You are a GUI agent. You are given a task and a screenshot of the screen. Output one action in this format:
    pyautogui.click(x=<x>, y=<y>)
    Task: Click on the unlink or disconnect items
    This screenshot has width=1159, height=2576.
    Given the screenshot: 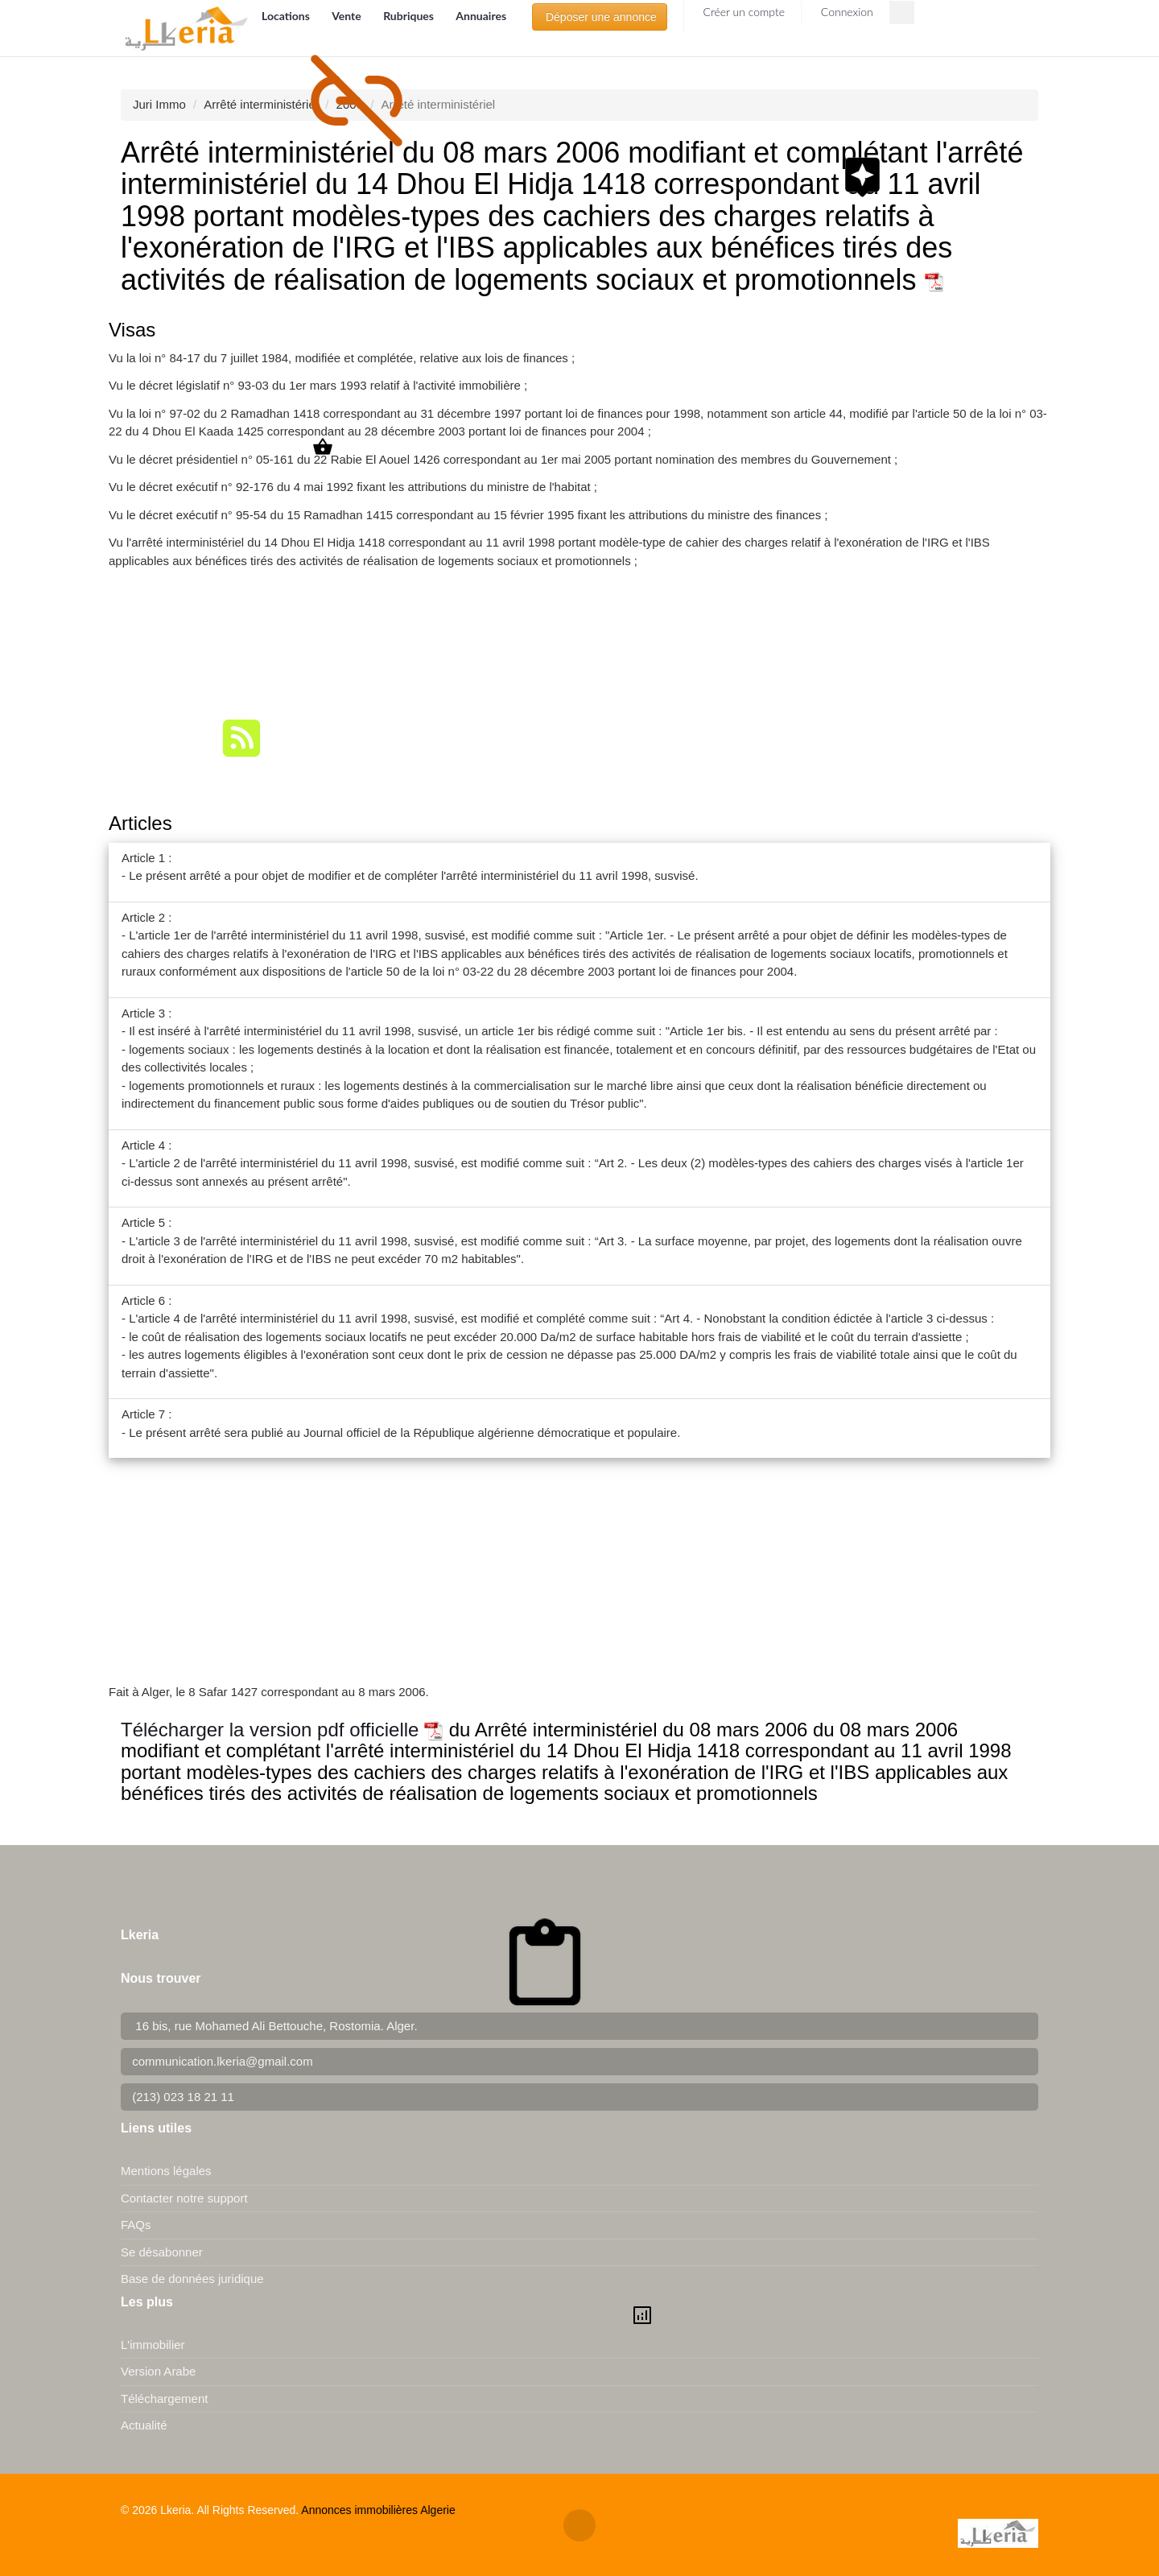 What is the action you would take?
    pyautogui.click(x=357, y=101)
    